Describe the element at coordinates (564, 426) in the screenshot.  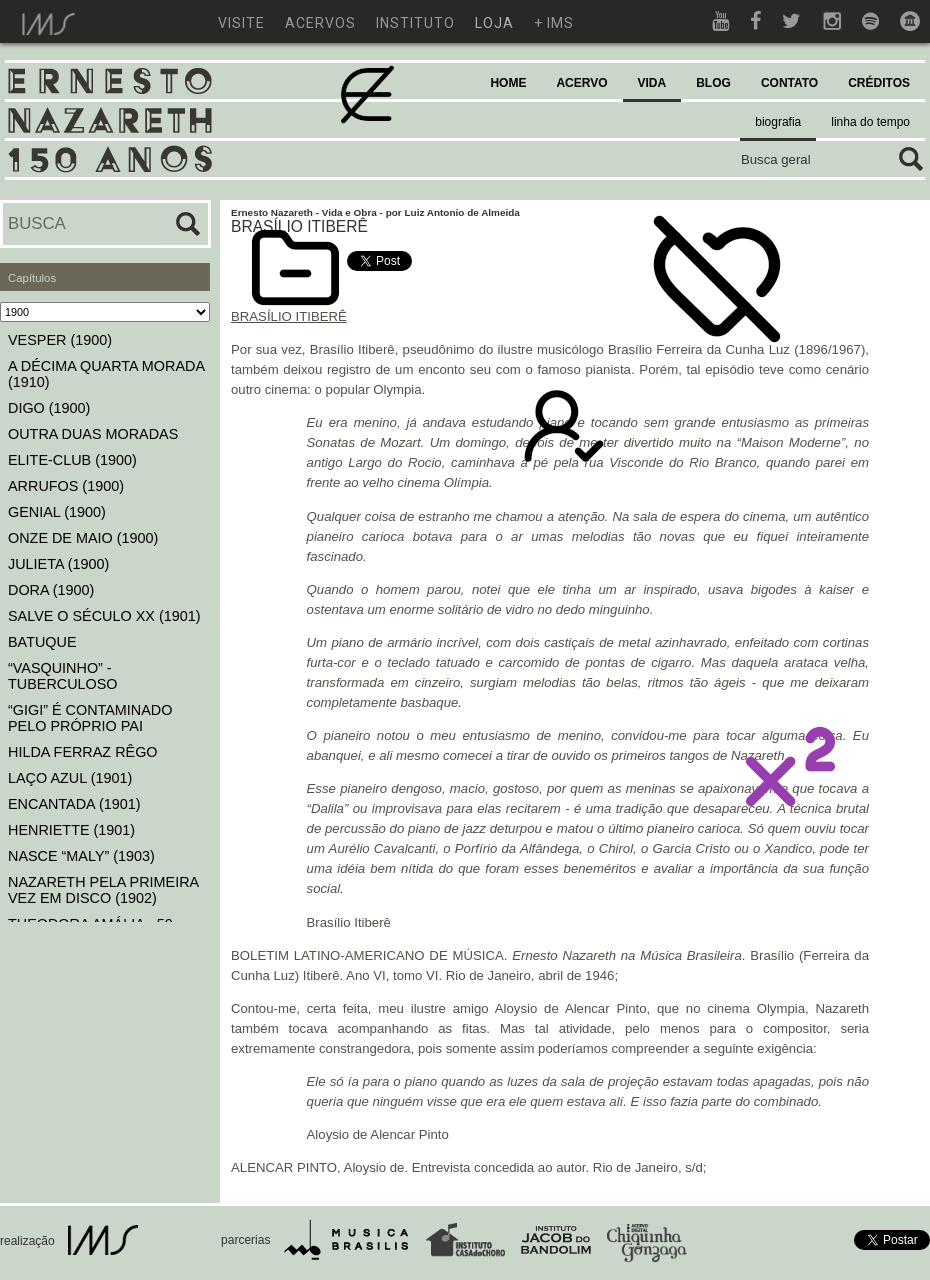
I see `verify or approve a user account` at that location.